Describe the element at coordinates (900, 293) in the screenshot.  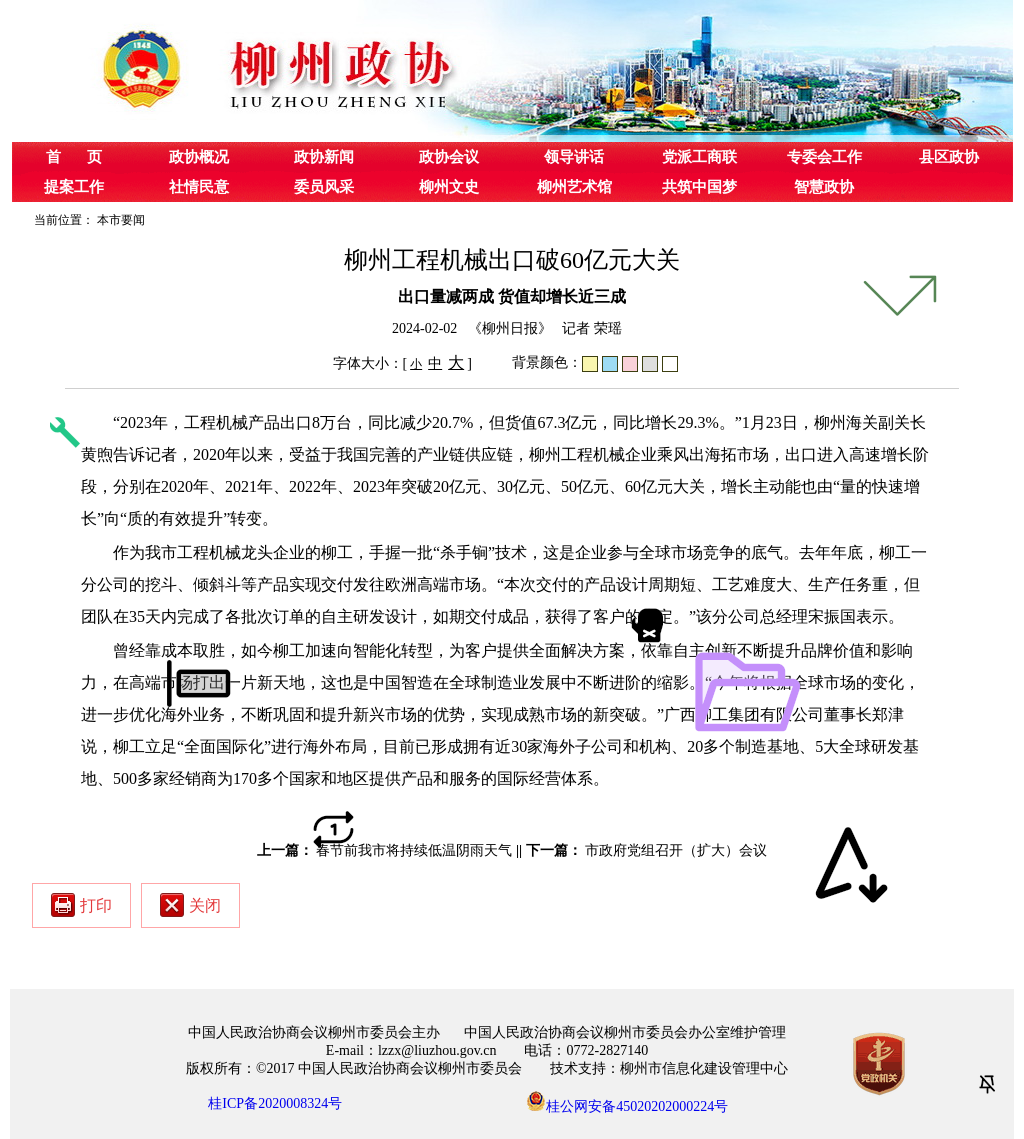
I see `reply to a message` at that location.